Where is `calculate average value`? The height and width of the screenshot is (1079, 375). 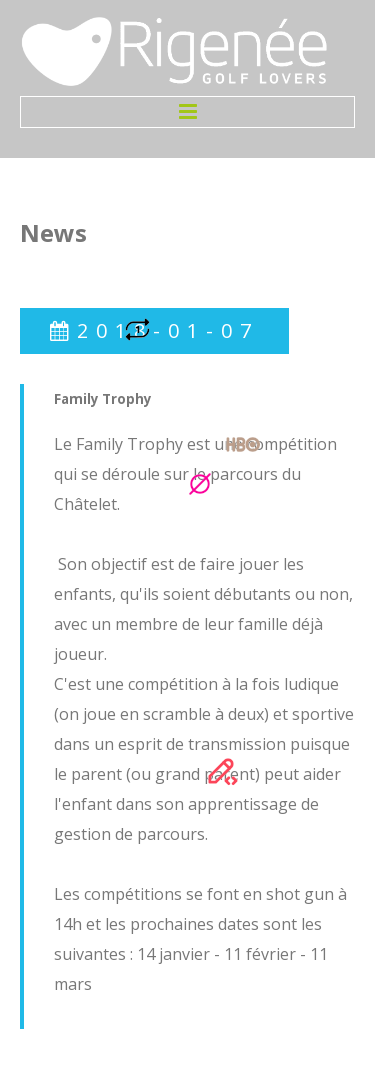 calculate average value is located at coordinates (200, 484).